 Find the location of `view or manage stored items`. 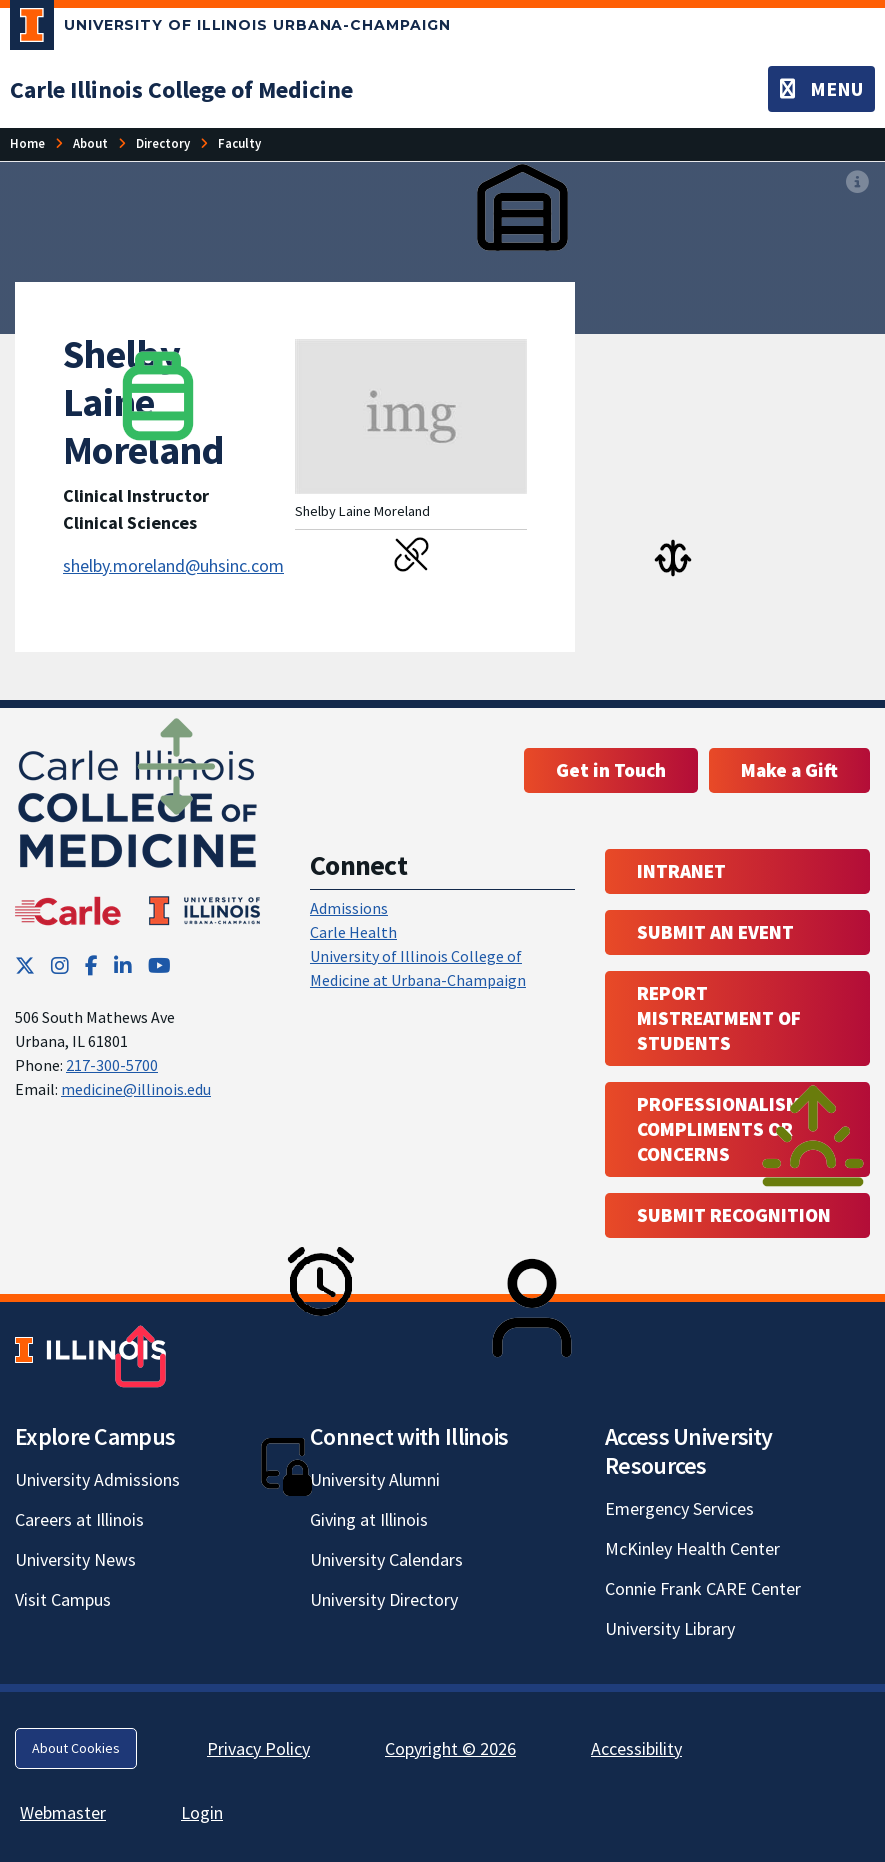

view or manage stored items is located at coordinates (158, 396).